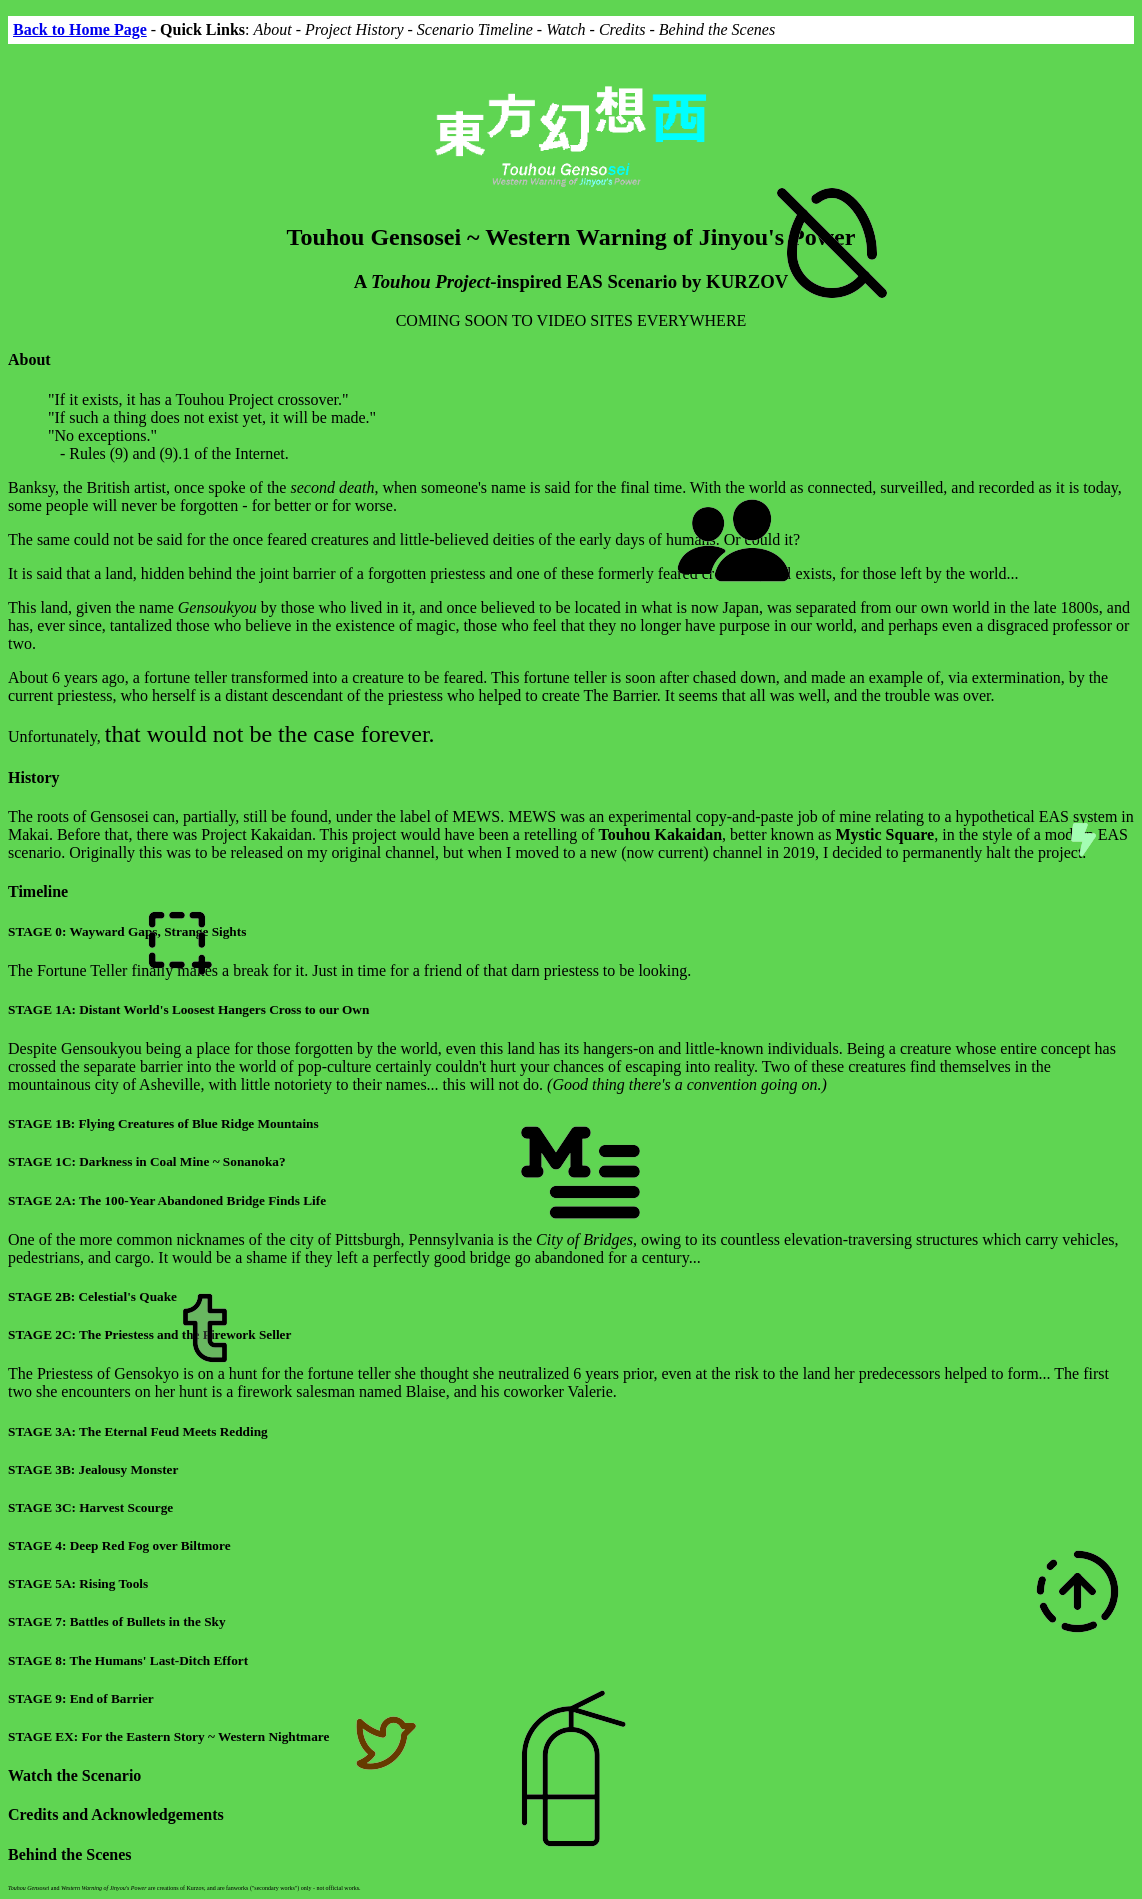 This screenshot has height=1899, width=1142. I want to click on indicates egg-free or no eggs, so click(832, 243).